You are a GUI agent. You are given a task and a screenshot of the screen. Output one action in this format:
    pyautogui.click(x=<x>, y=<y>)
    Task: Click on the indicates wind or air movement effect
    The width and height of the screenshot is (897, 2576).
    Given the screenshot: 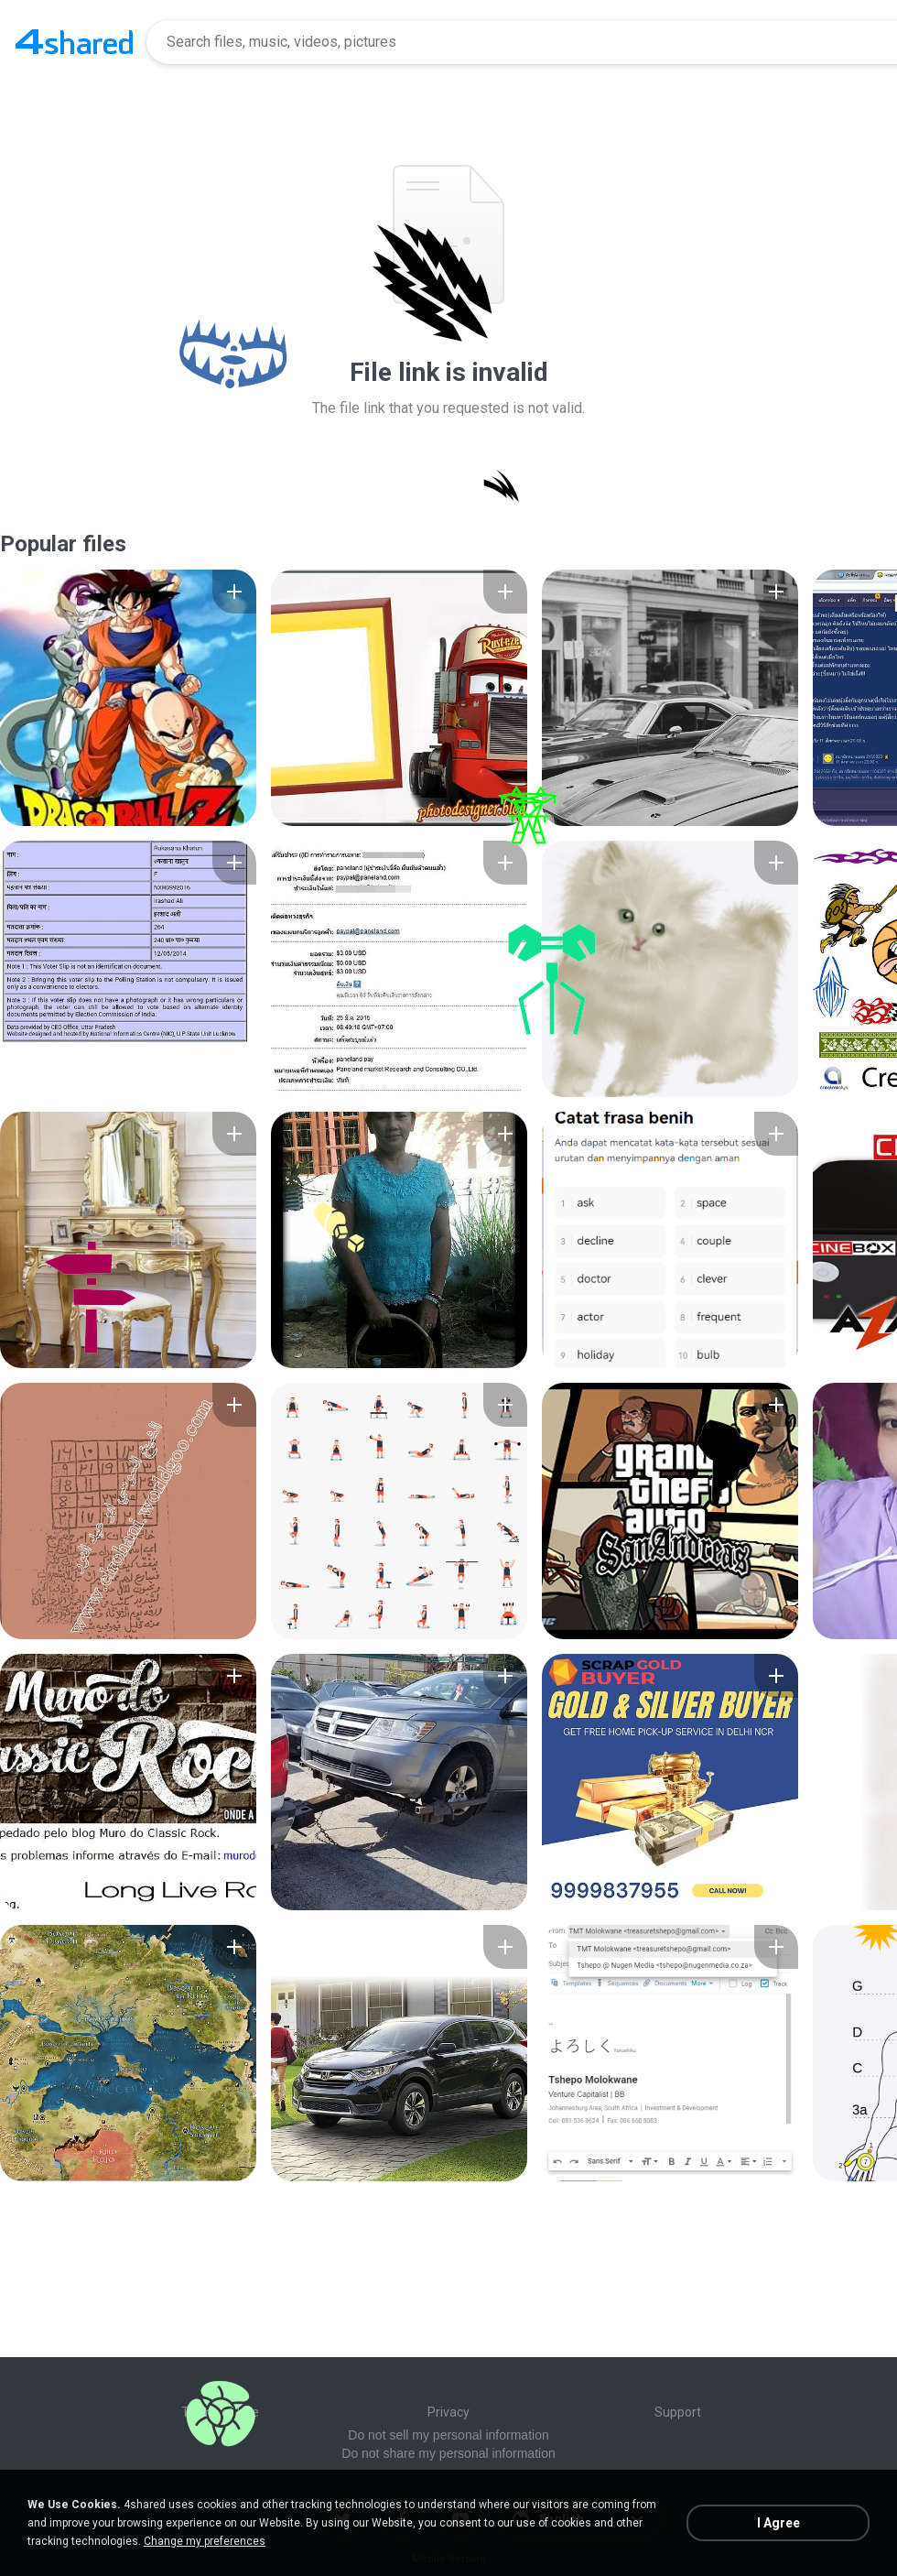 What is the action you would take?
    pyautogui.click(x=501, y=486)
    